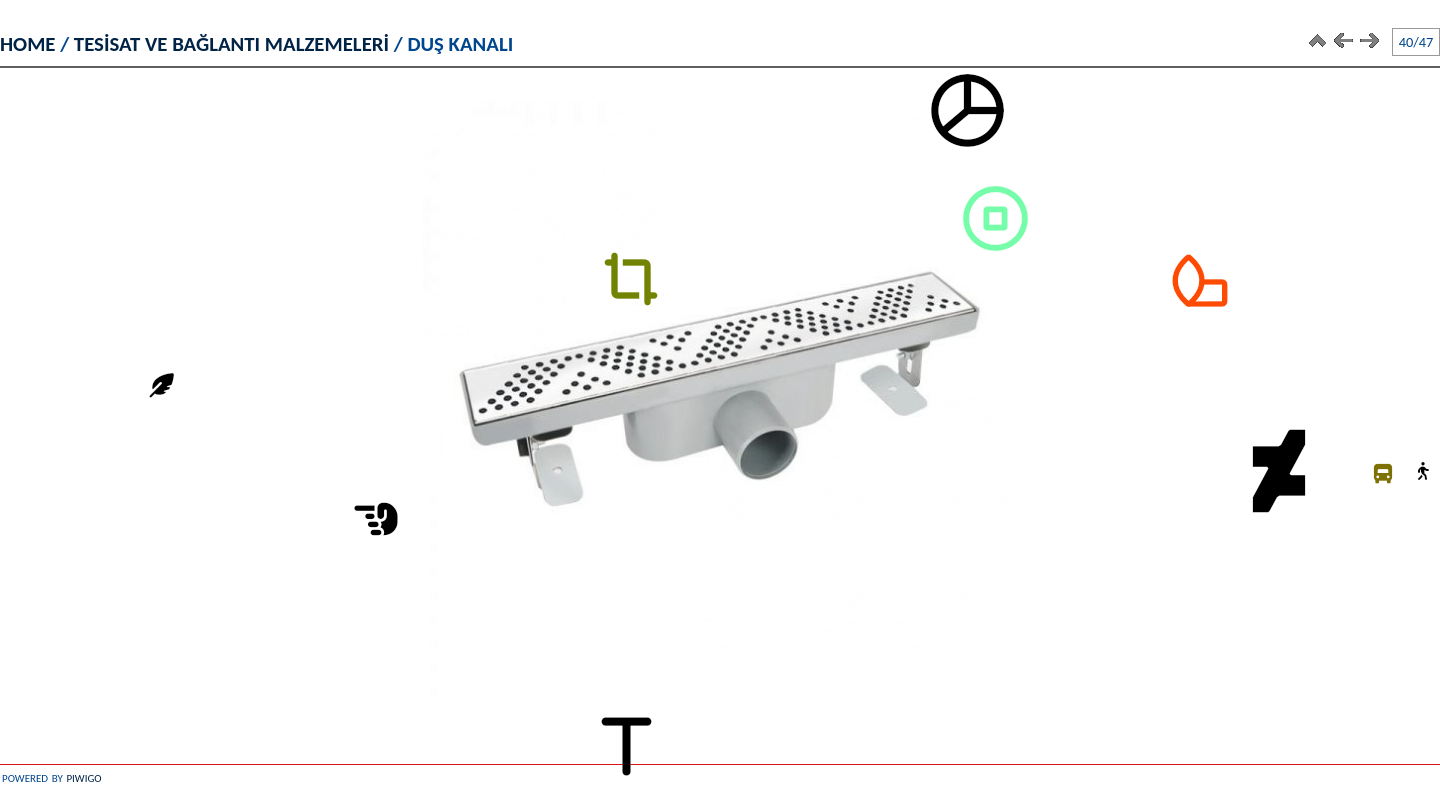  I want to click on open snapseed photo editor, so click(1200, 282).